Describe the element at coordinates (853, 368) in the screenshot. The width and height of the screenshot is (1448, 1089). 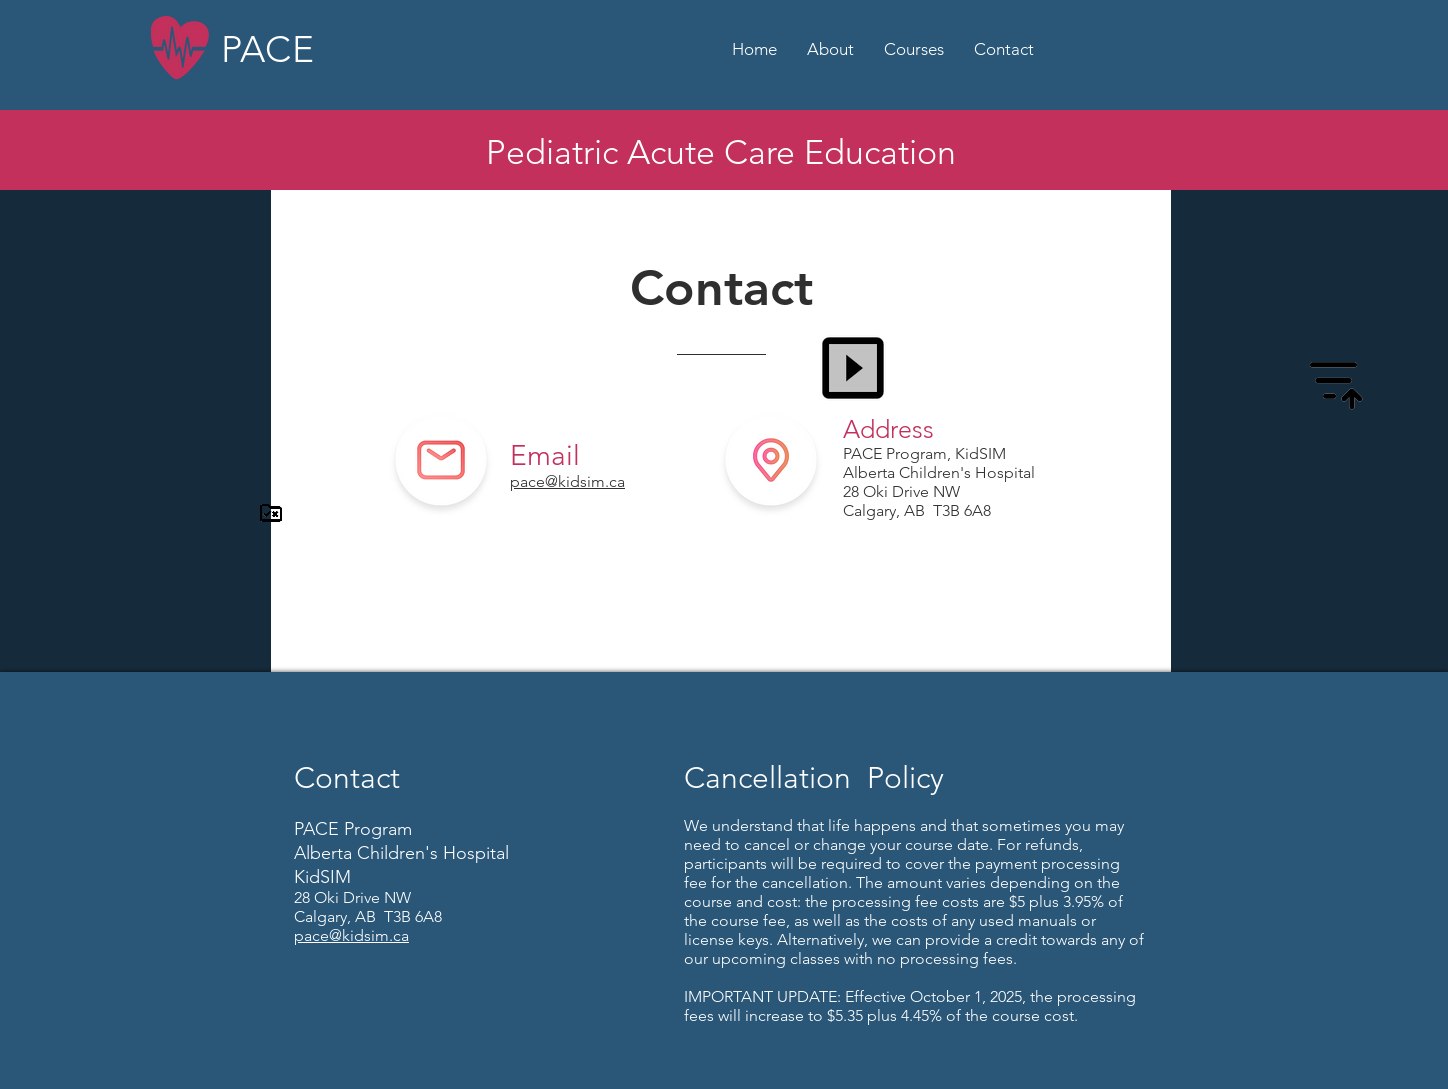
I see `start a slideshow presentation` at that location.